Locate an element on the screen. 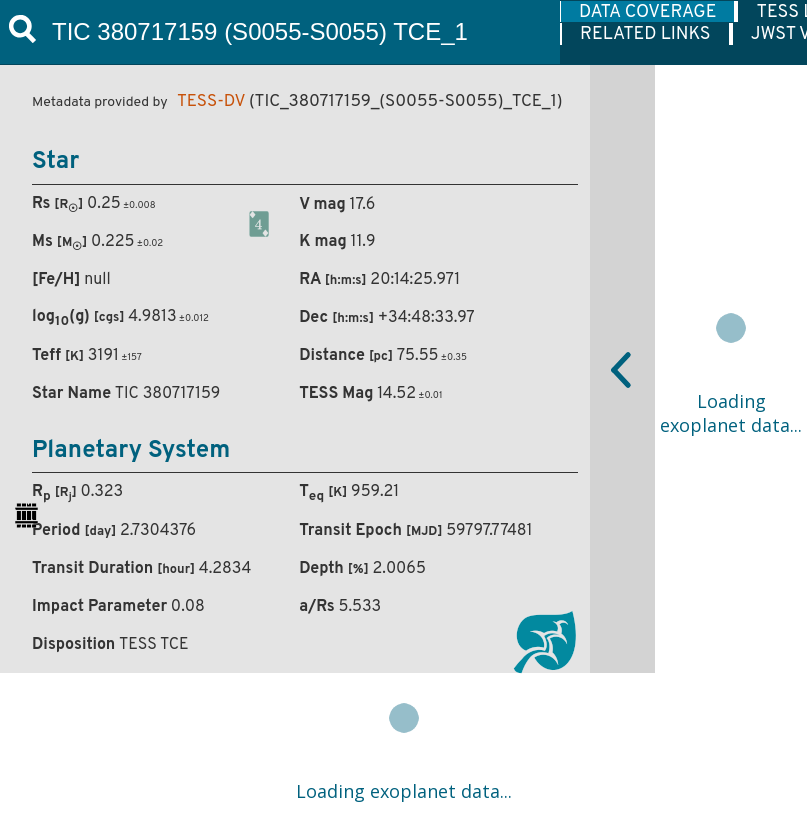 The width and height of the screenshot is (807, 823). nature or plant category in a game inventory is located at coordinates (545, 642).